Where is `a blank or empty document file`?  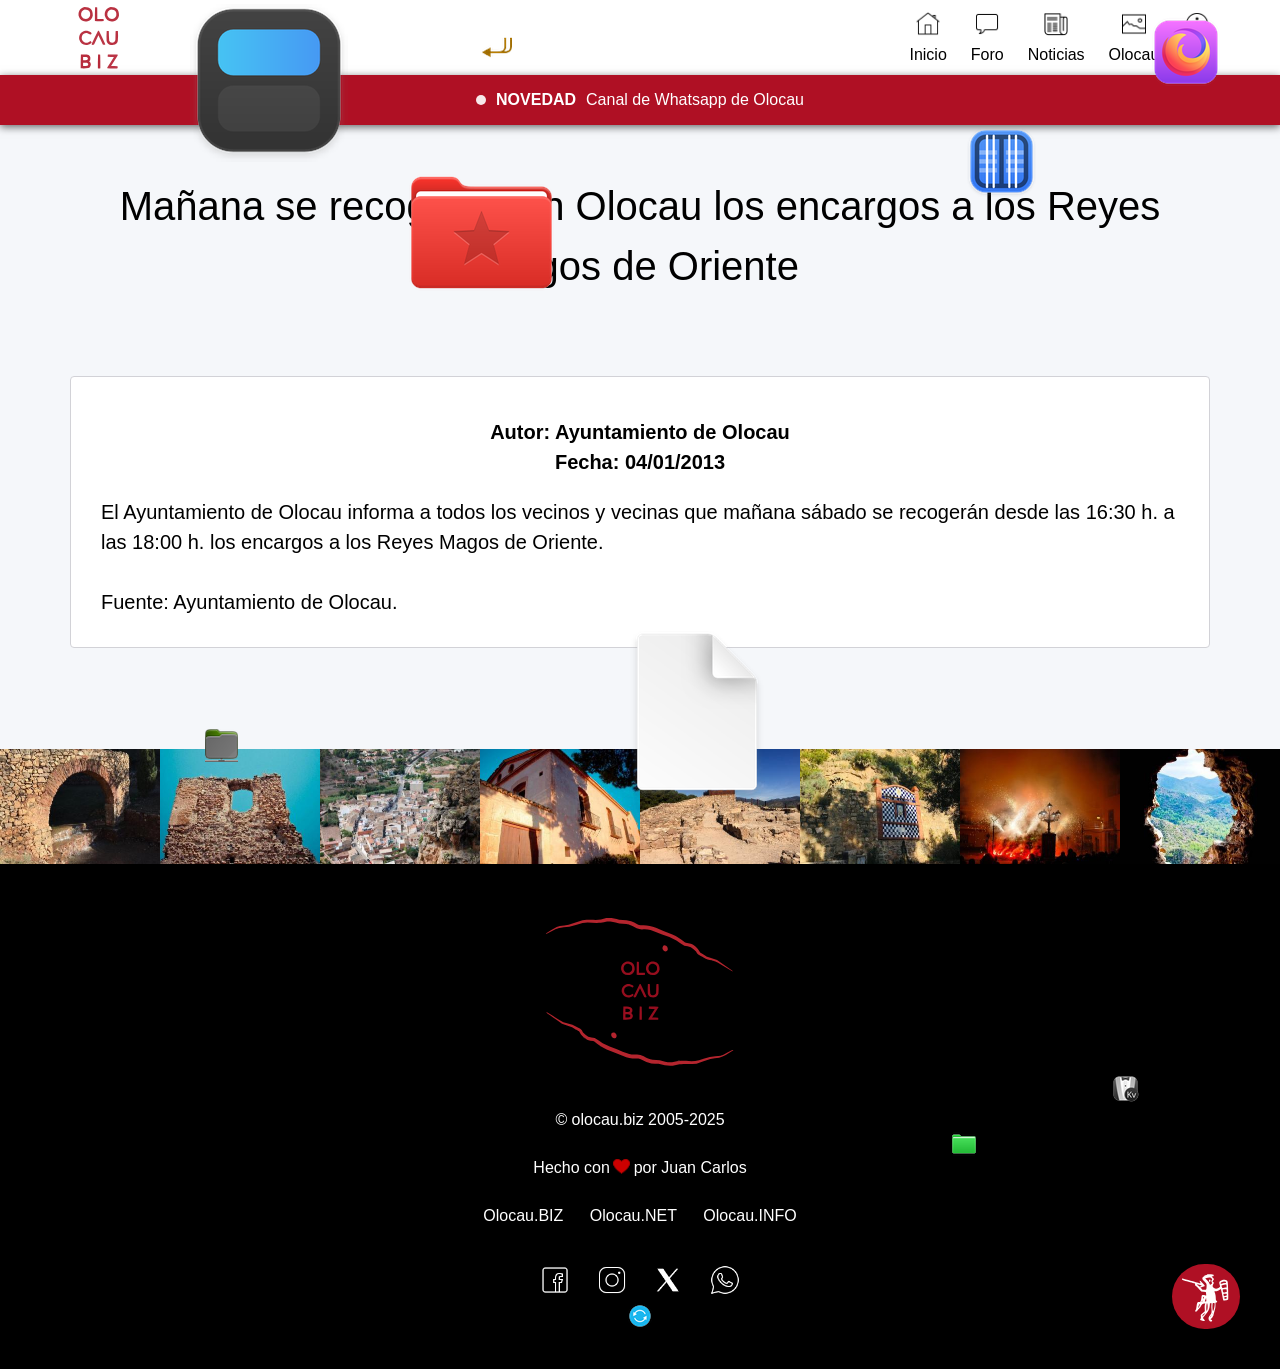
a blank or empty document file is located at coordinates (697, 715).